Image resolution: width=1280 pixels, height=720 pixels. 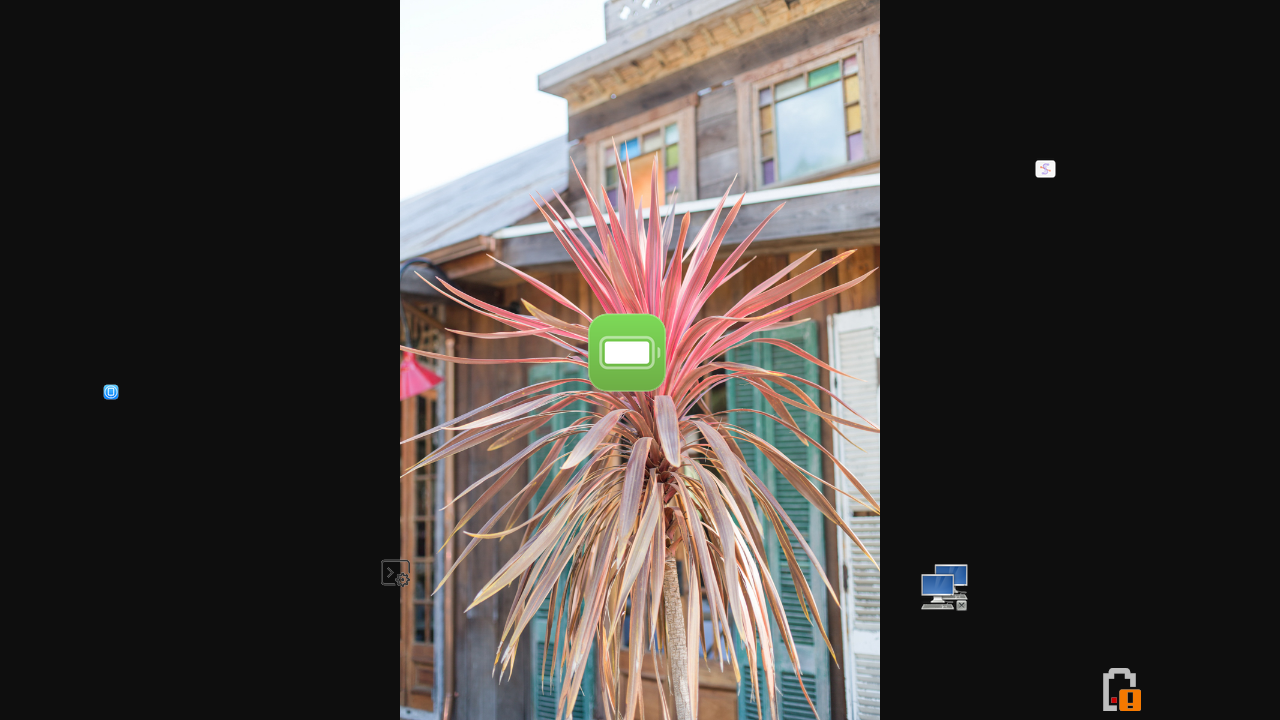 I want to click on open terminal preferences, so click(x=395, y=572).